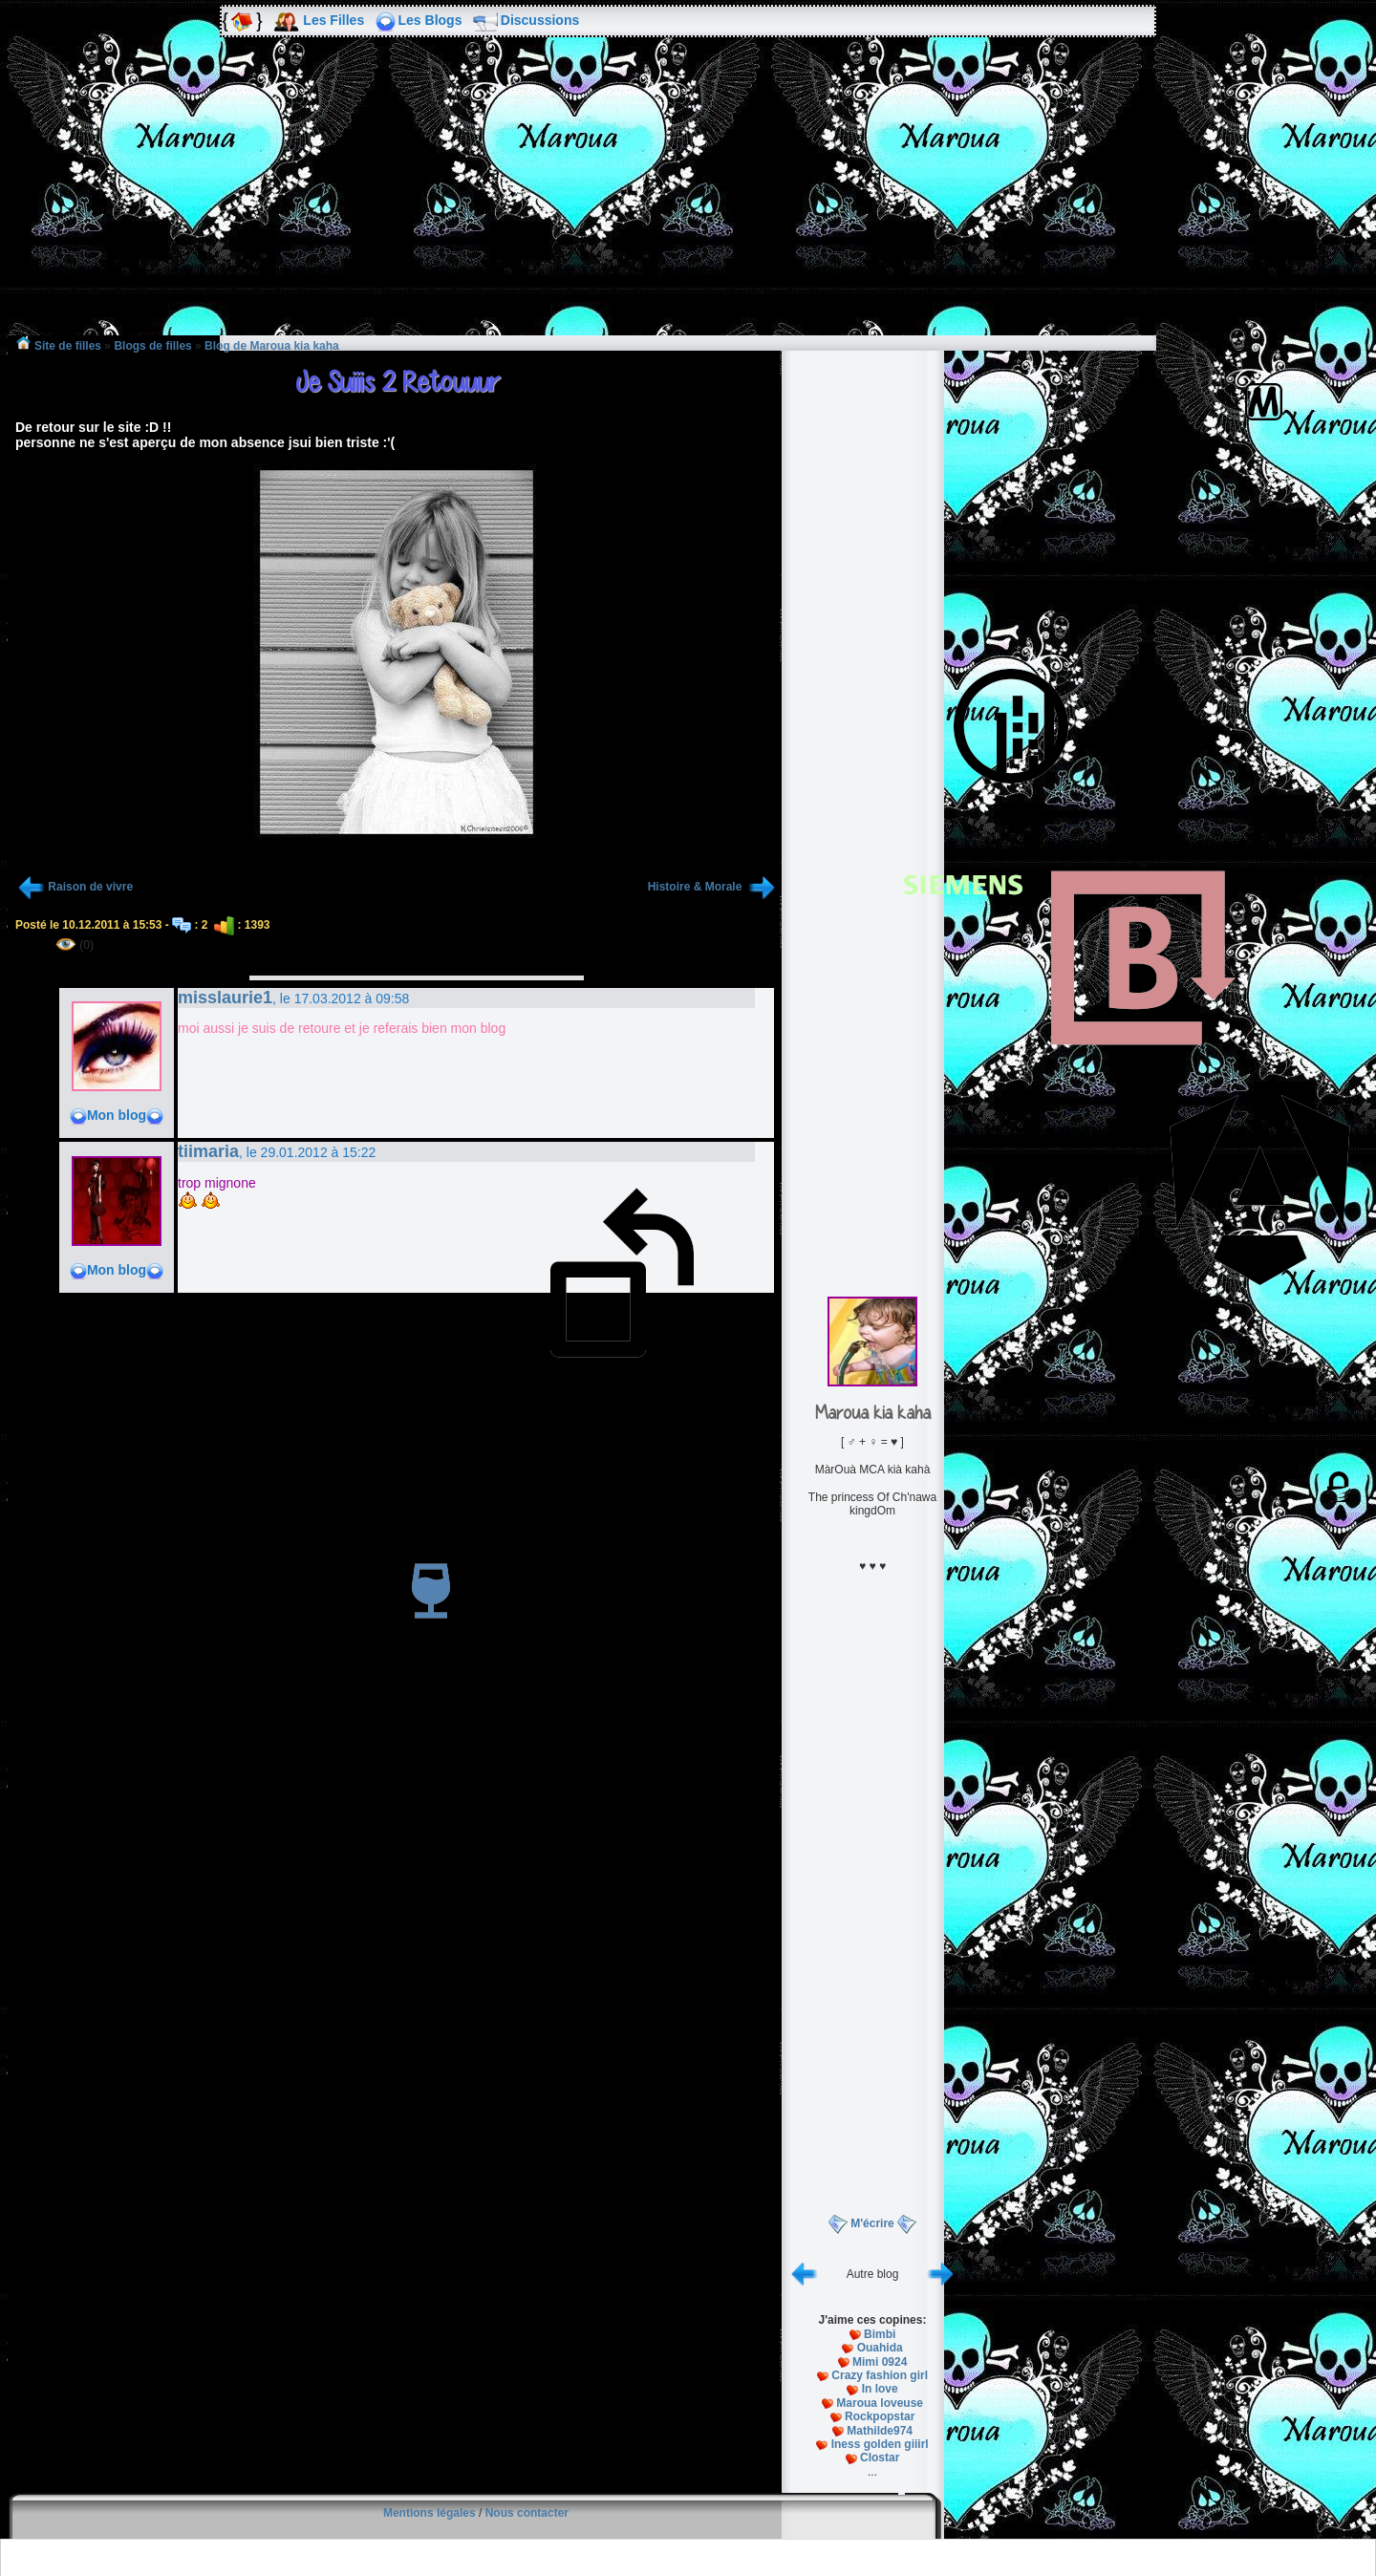 Image resolution: width=1376 pixels, height=2576 pixels. What do you see at coordinates (622, 1277) in the screenshot?
I see `rotate object counterclockwise` at bounding box center [622, 1277].